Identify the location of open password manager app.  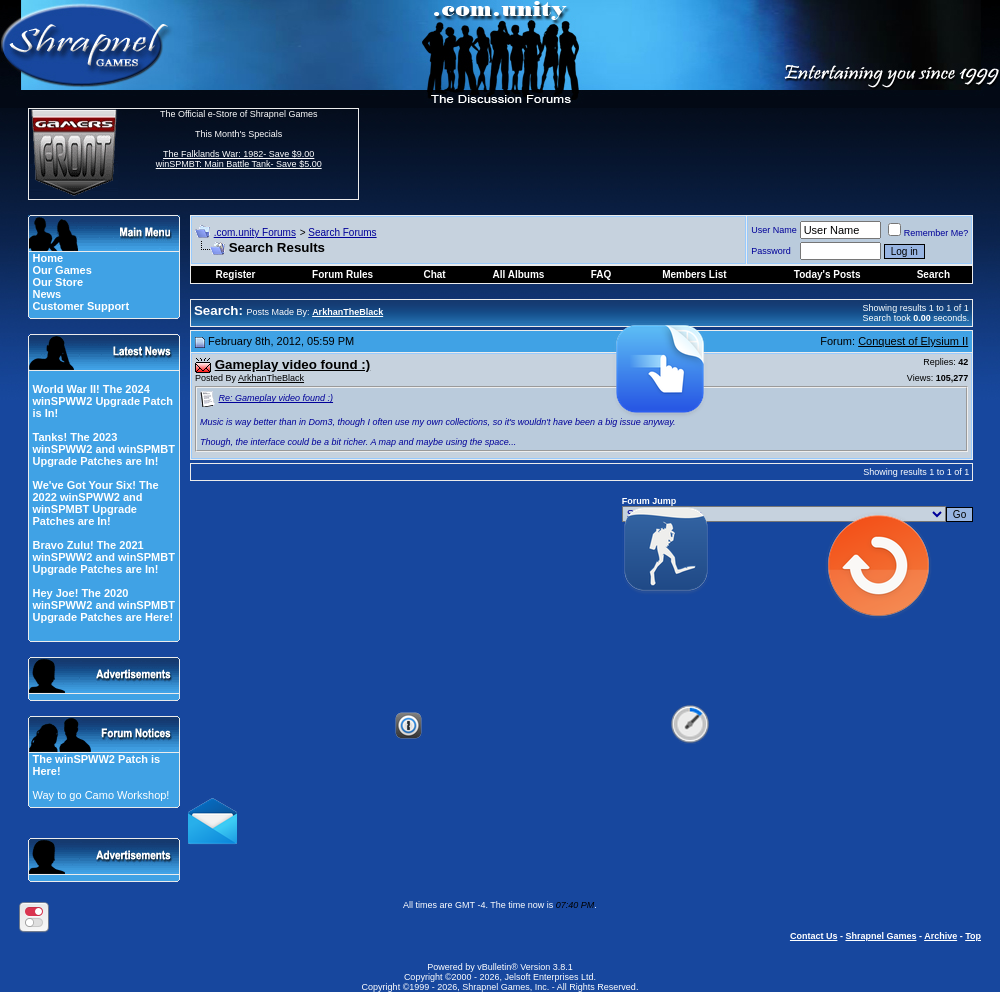
(408, 725).